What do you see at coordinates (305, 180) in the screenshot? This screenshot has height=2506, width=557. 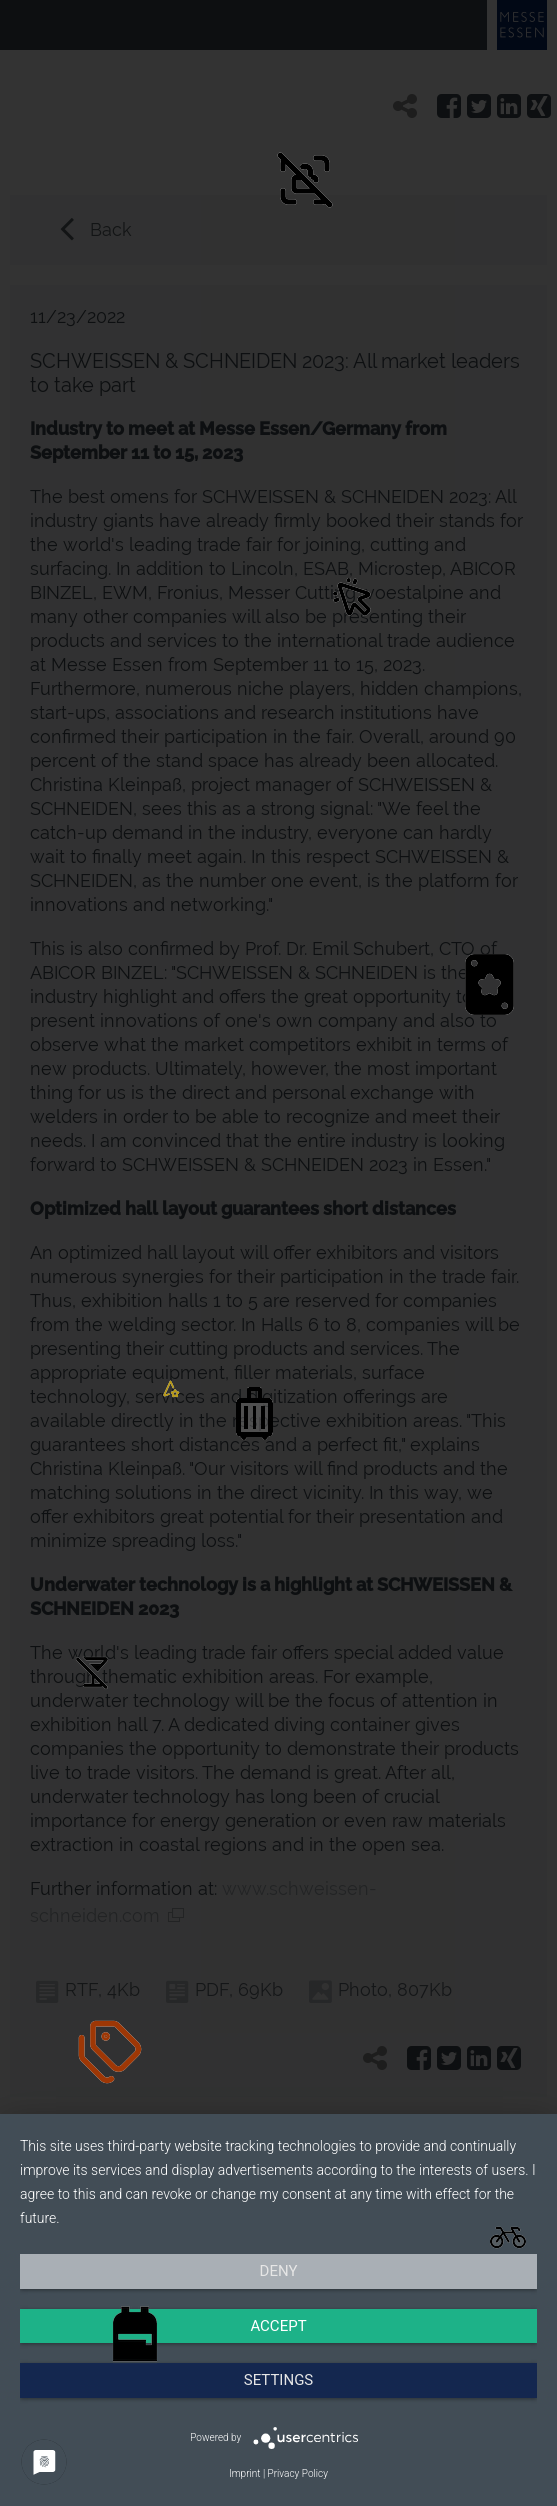 I see `access control disabled` at bounding box center [305, 180].